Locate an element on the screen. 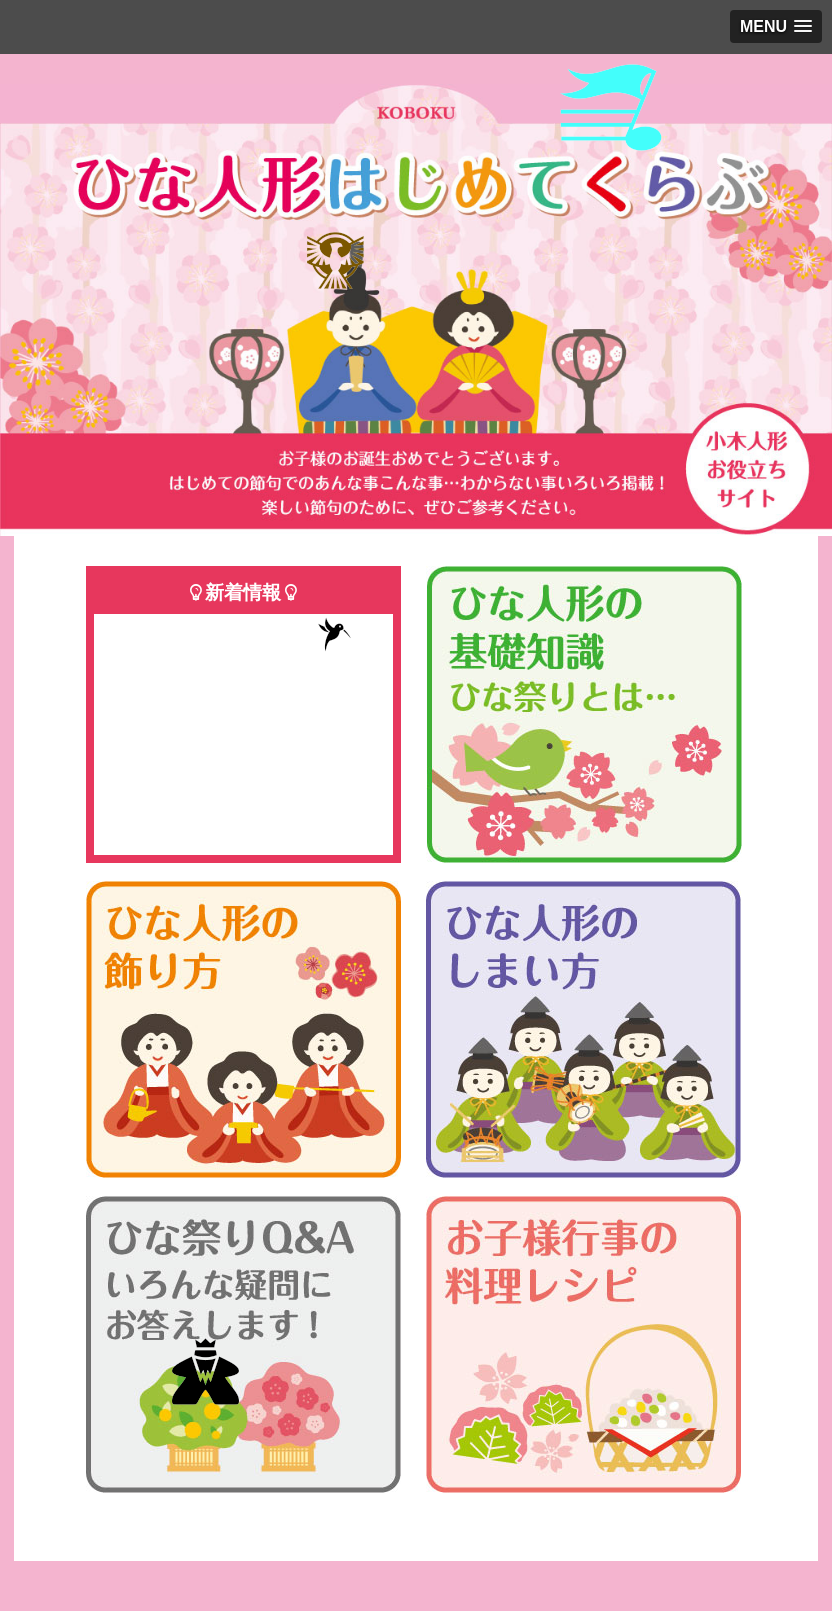 The image size is (832, 1611). nature or wildlife category indicator is located at coordinates (334, 634).